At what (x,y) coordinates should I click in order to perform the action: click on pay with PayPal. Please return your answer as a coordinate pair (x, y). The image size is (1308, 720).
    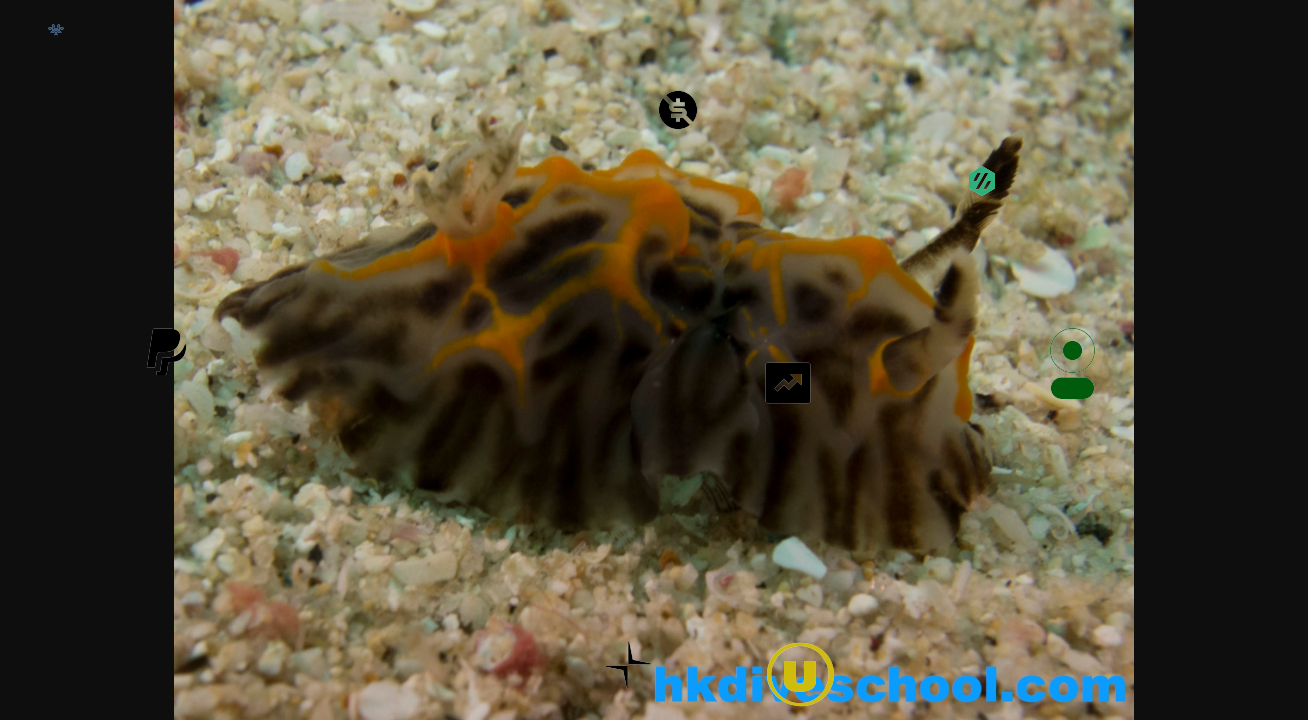
    Looking at the image, I should click on (167, 351).